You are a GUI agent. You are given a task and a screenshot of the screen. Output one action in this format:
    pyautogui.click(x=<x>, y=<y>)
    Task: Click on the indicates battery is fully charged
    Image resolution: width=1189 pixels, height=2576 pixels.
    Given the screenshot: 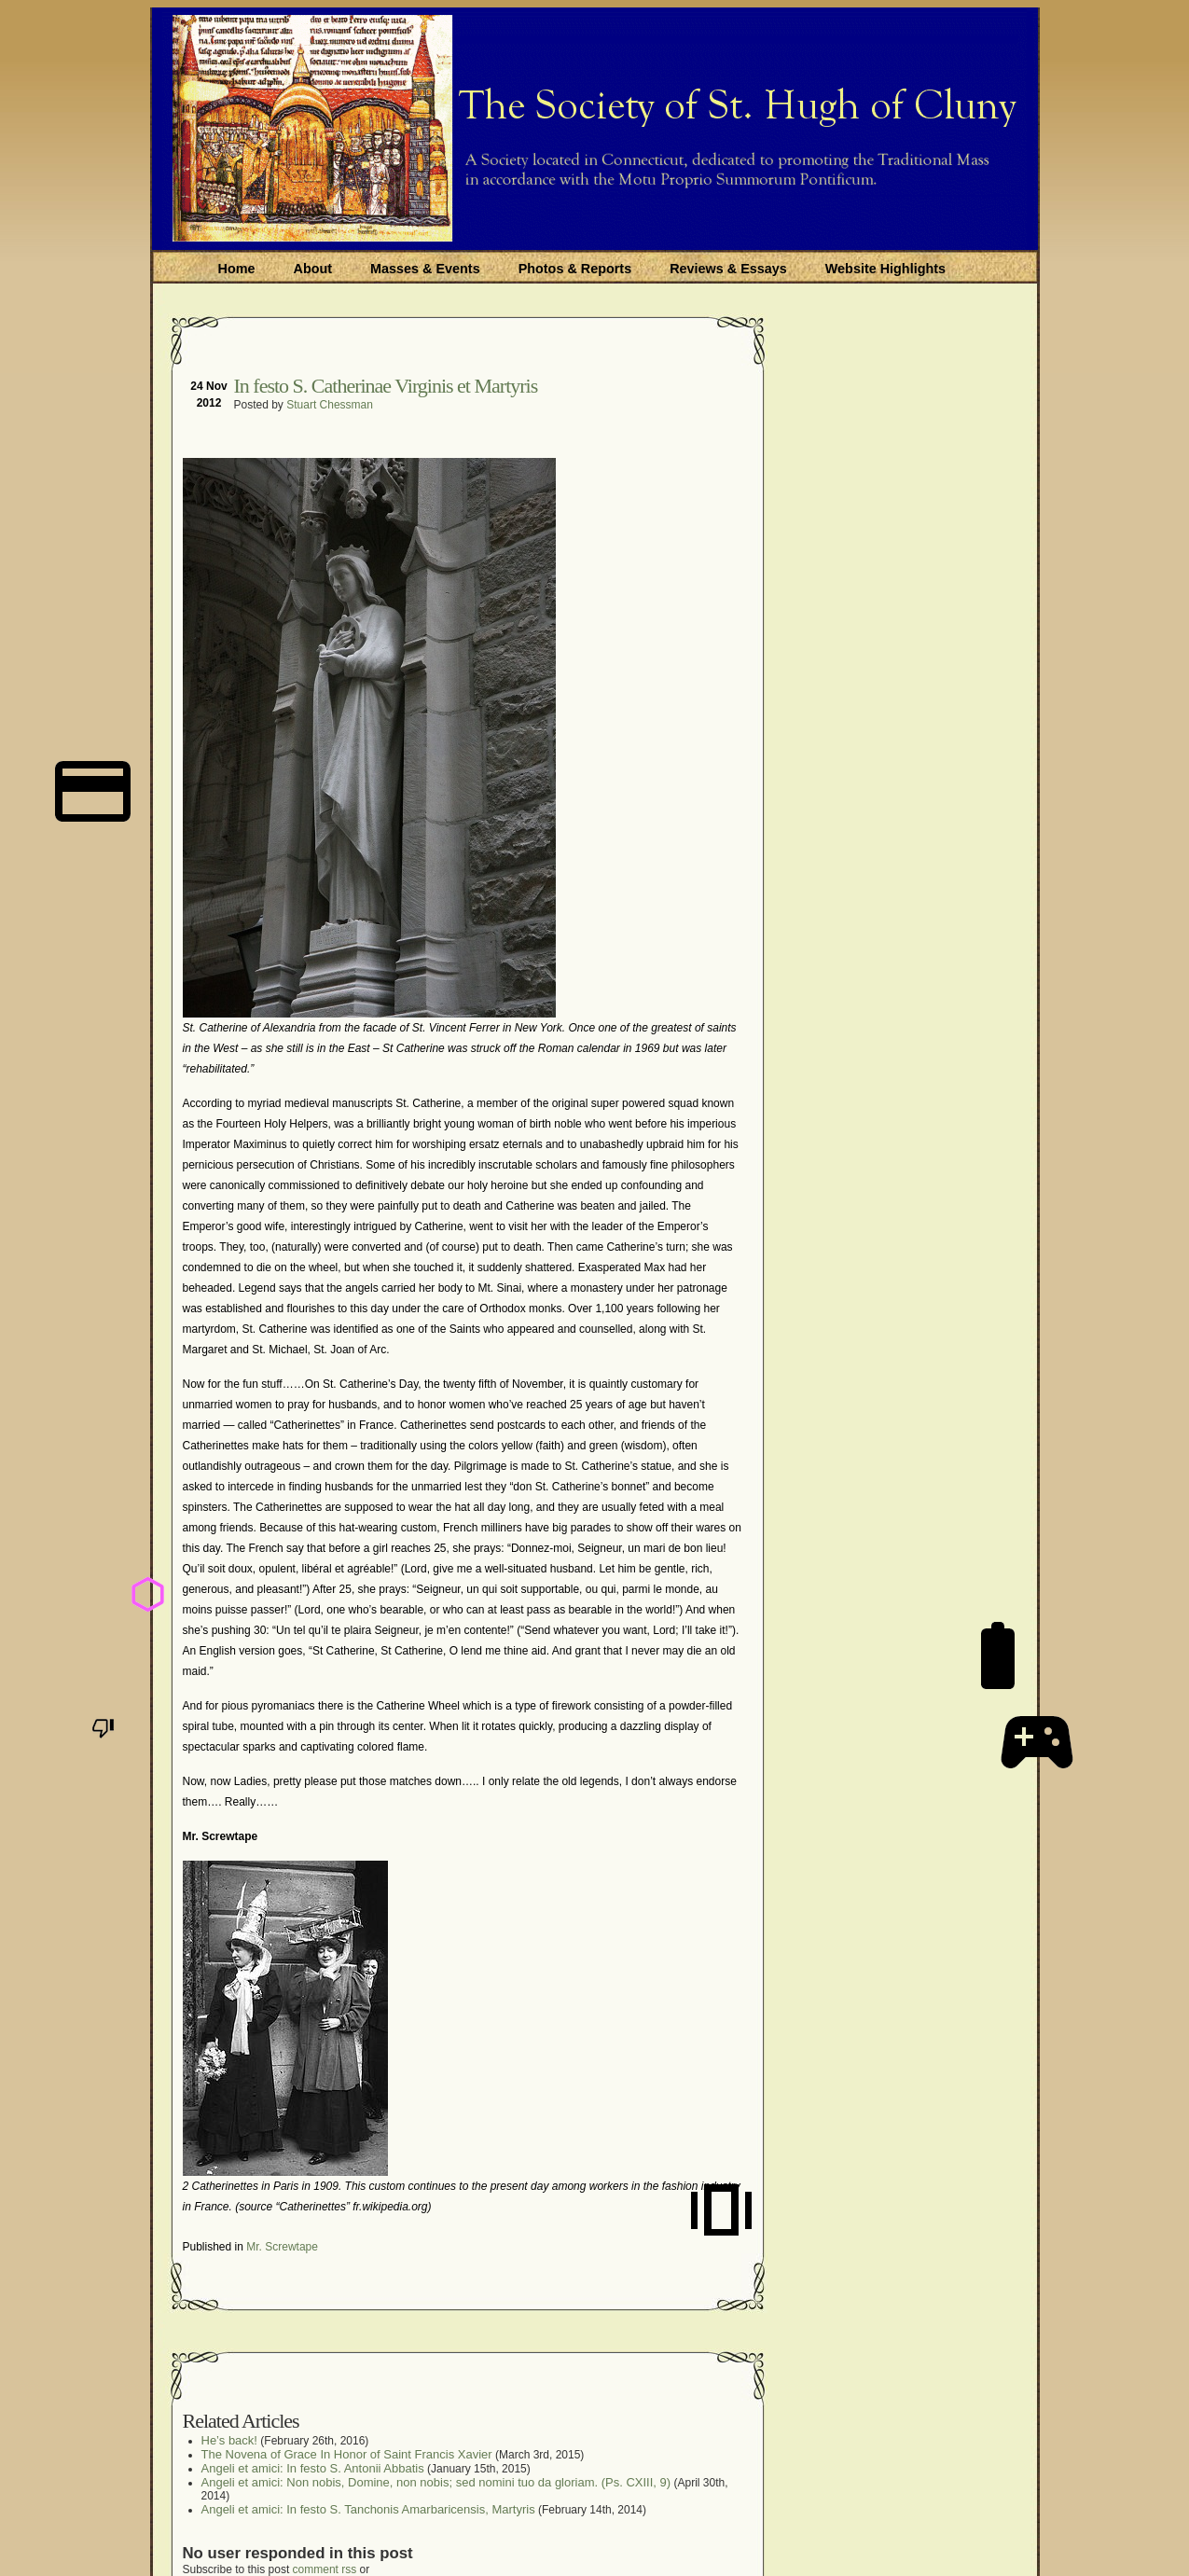 What is the action you would take?
    pyautogui.click(x=998, y=1655)
    